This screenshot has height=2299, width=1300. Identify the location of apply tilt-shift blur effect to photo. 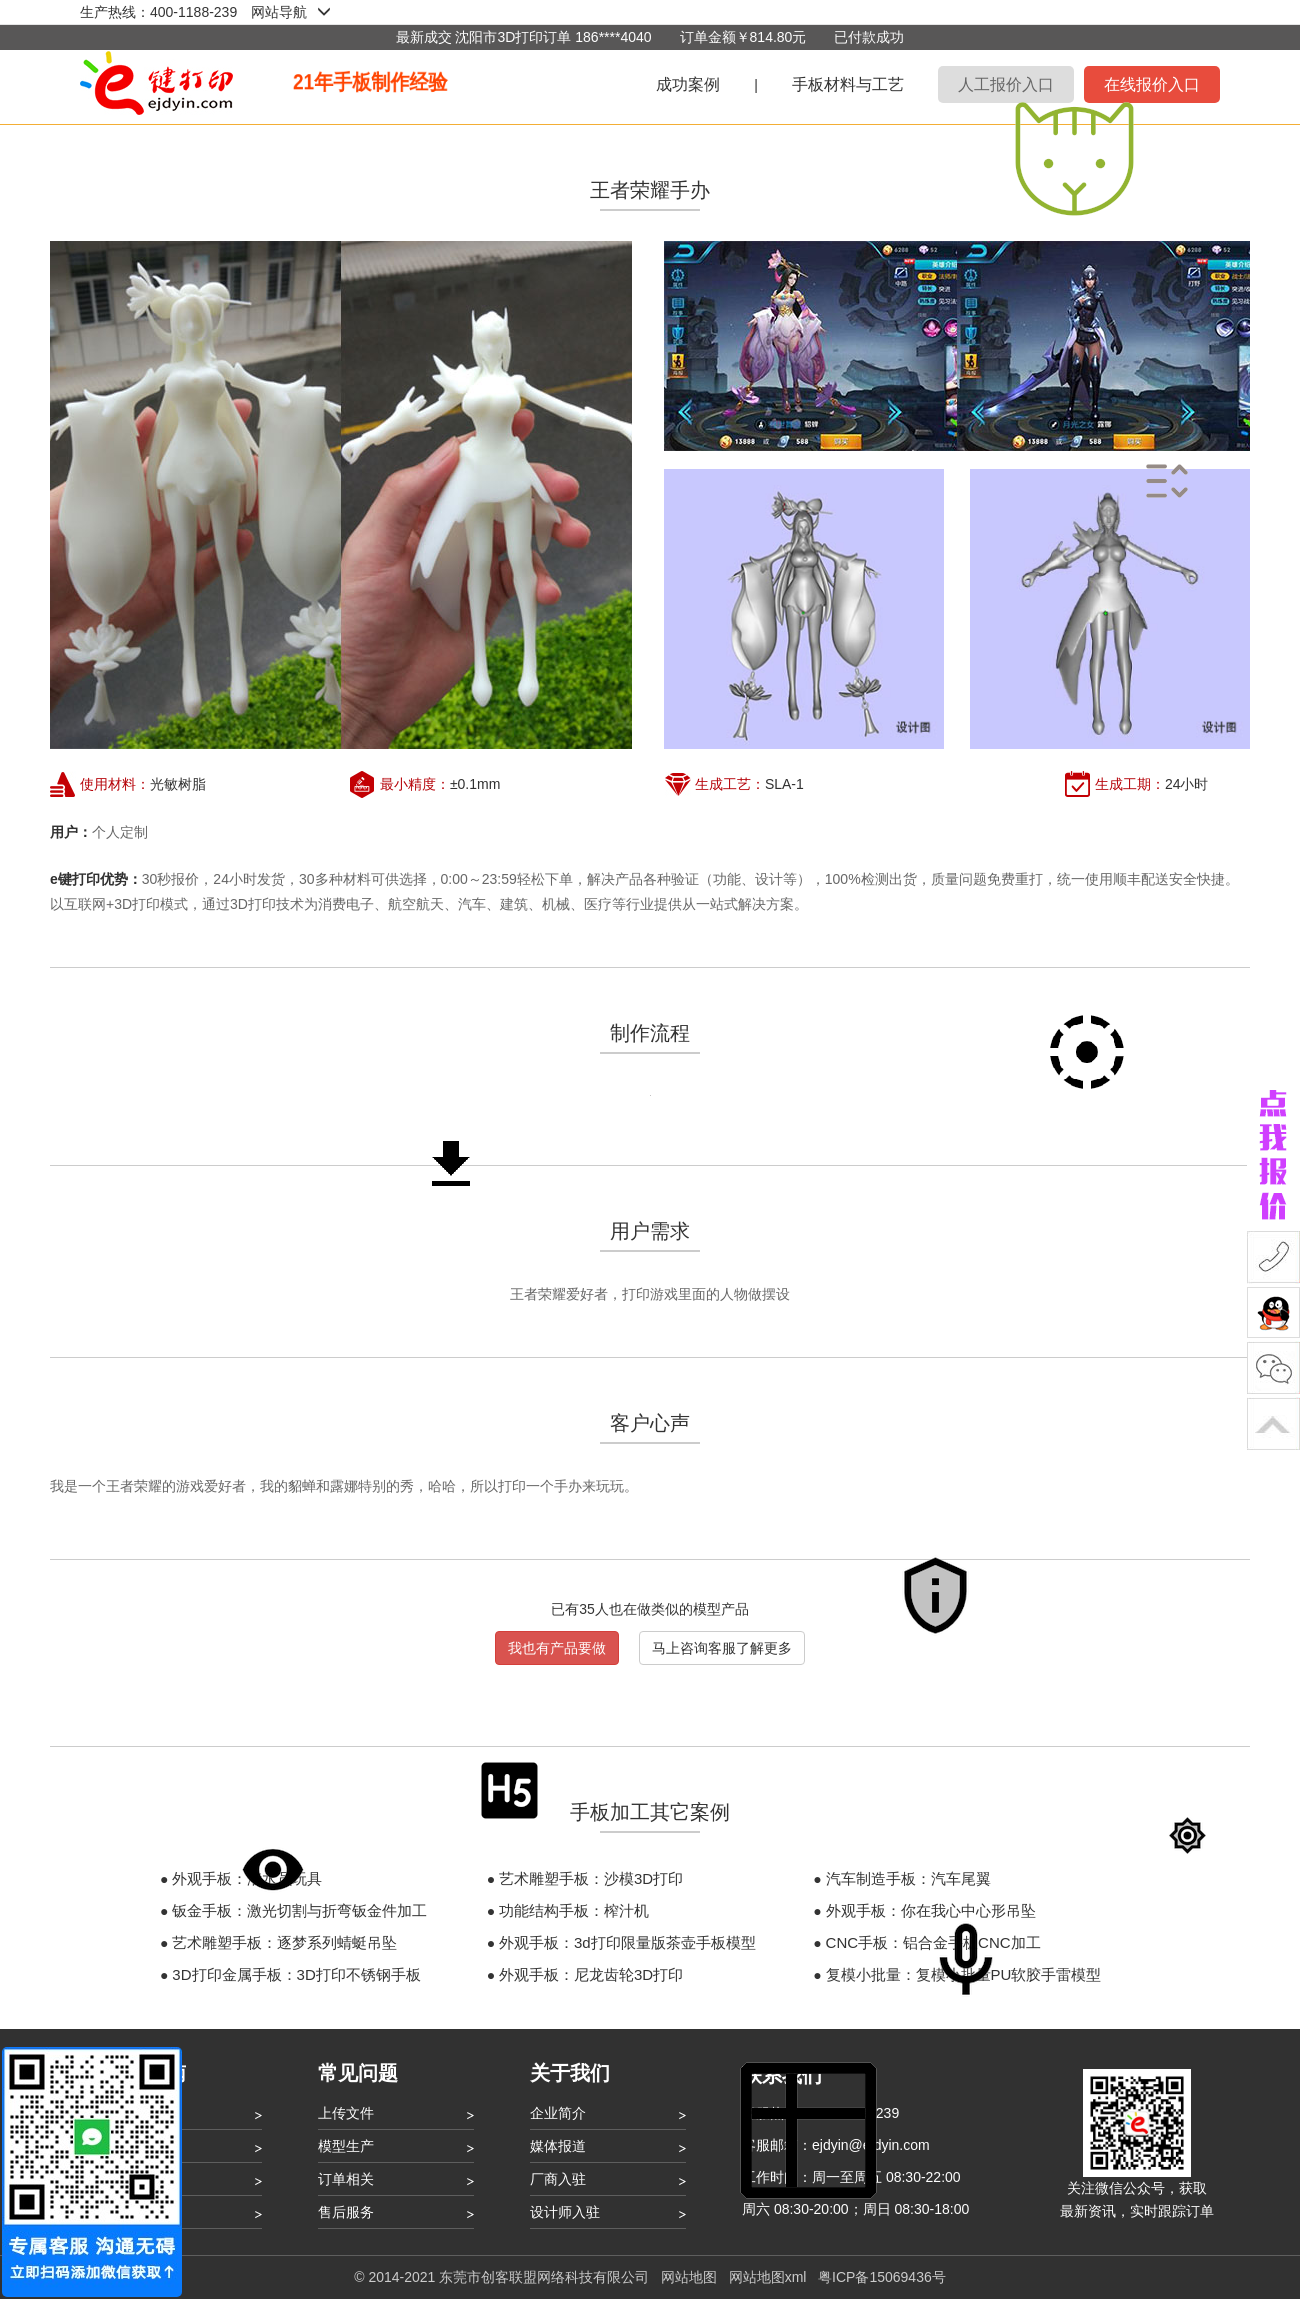
(1087, 1052).